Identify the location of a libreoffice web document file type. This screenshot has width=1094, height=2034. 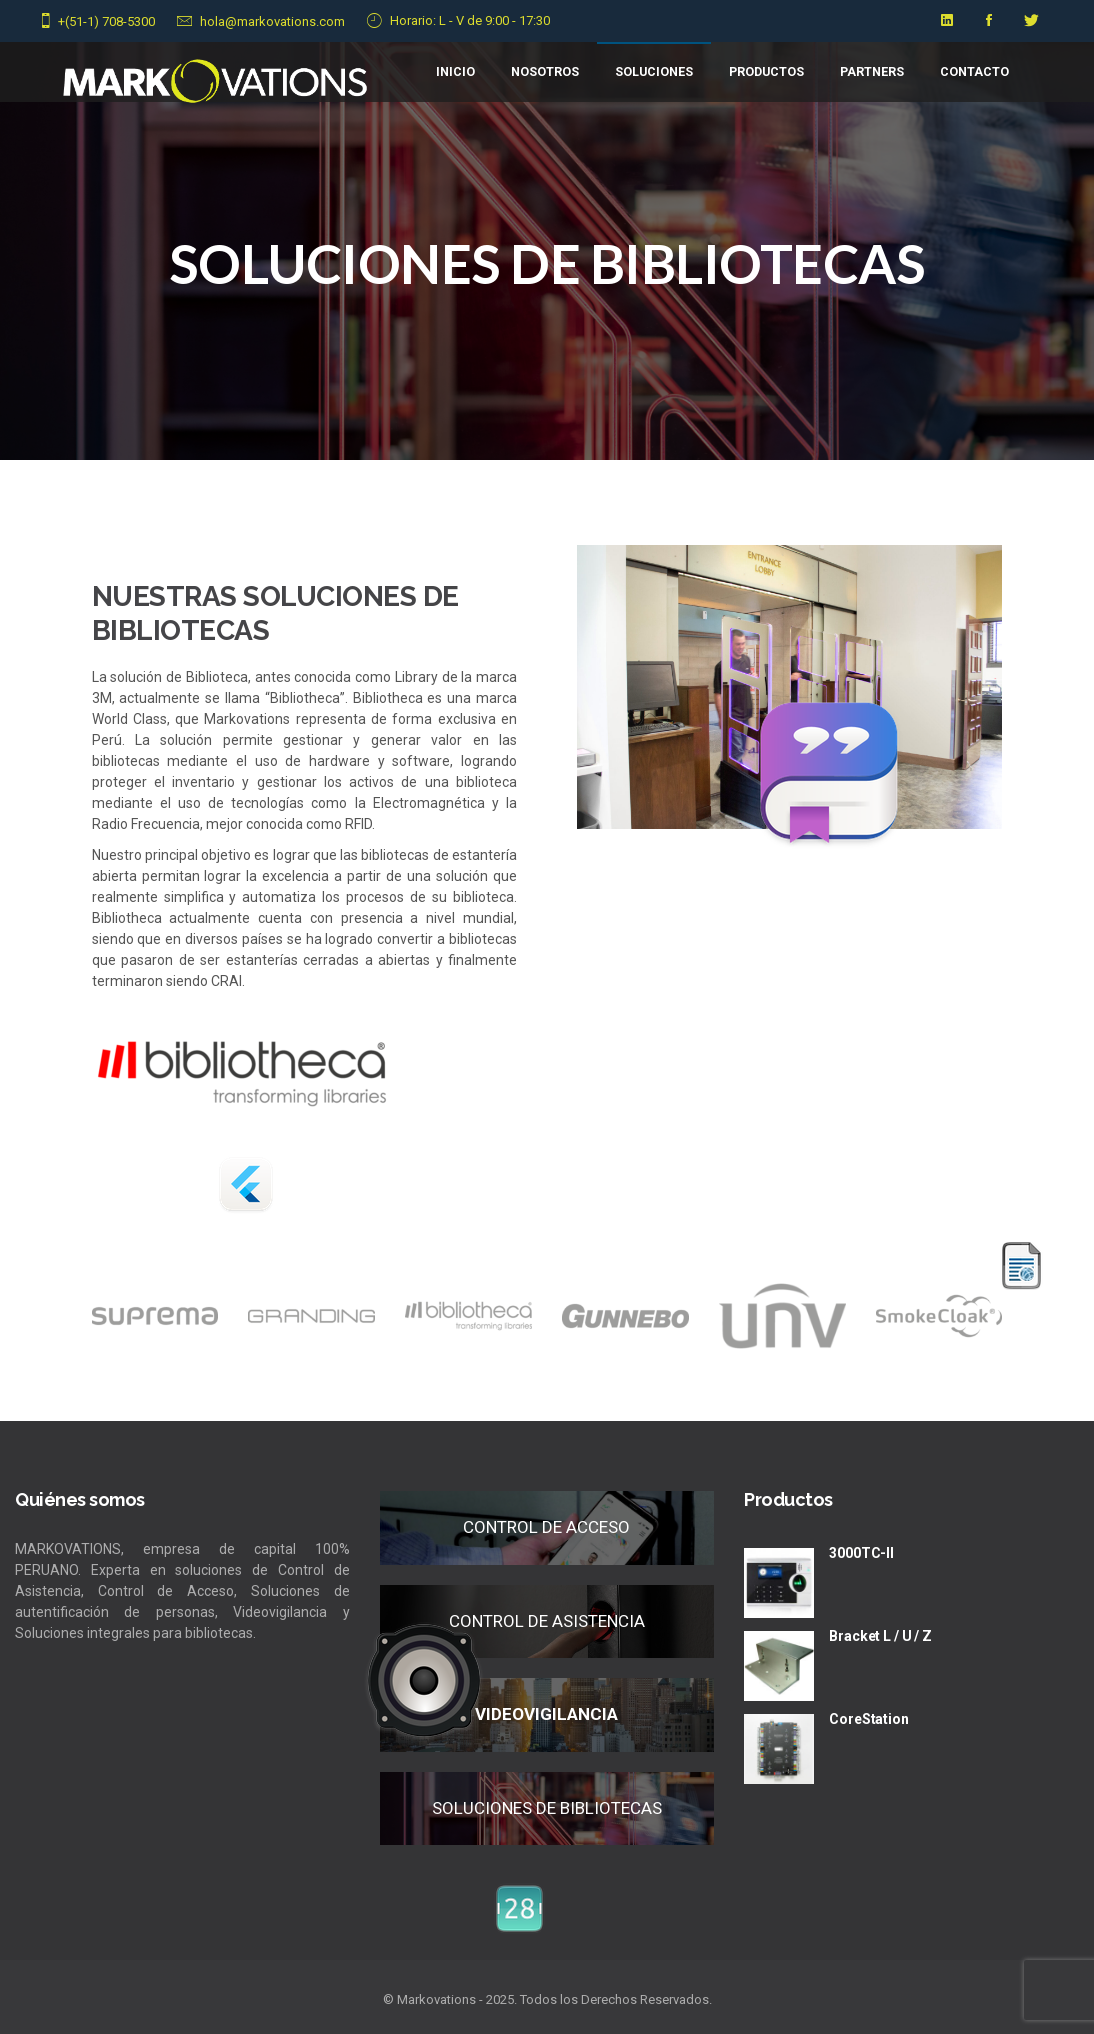
(1021, 1265).